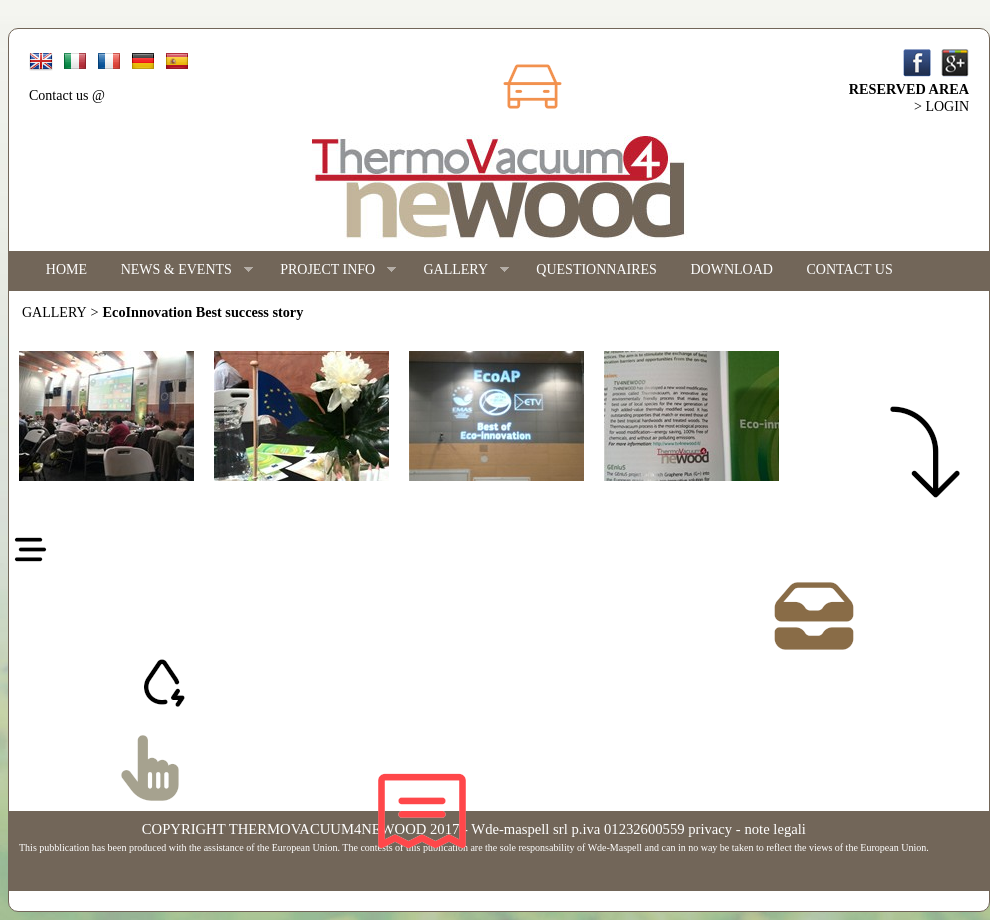 Image resolution: width=990 pixels, height=920 pixels. Describe the element at coordinates (422, 811) in the screenshot. I see `view purchase receipt or transaction history` at that location.